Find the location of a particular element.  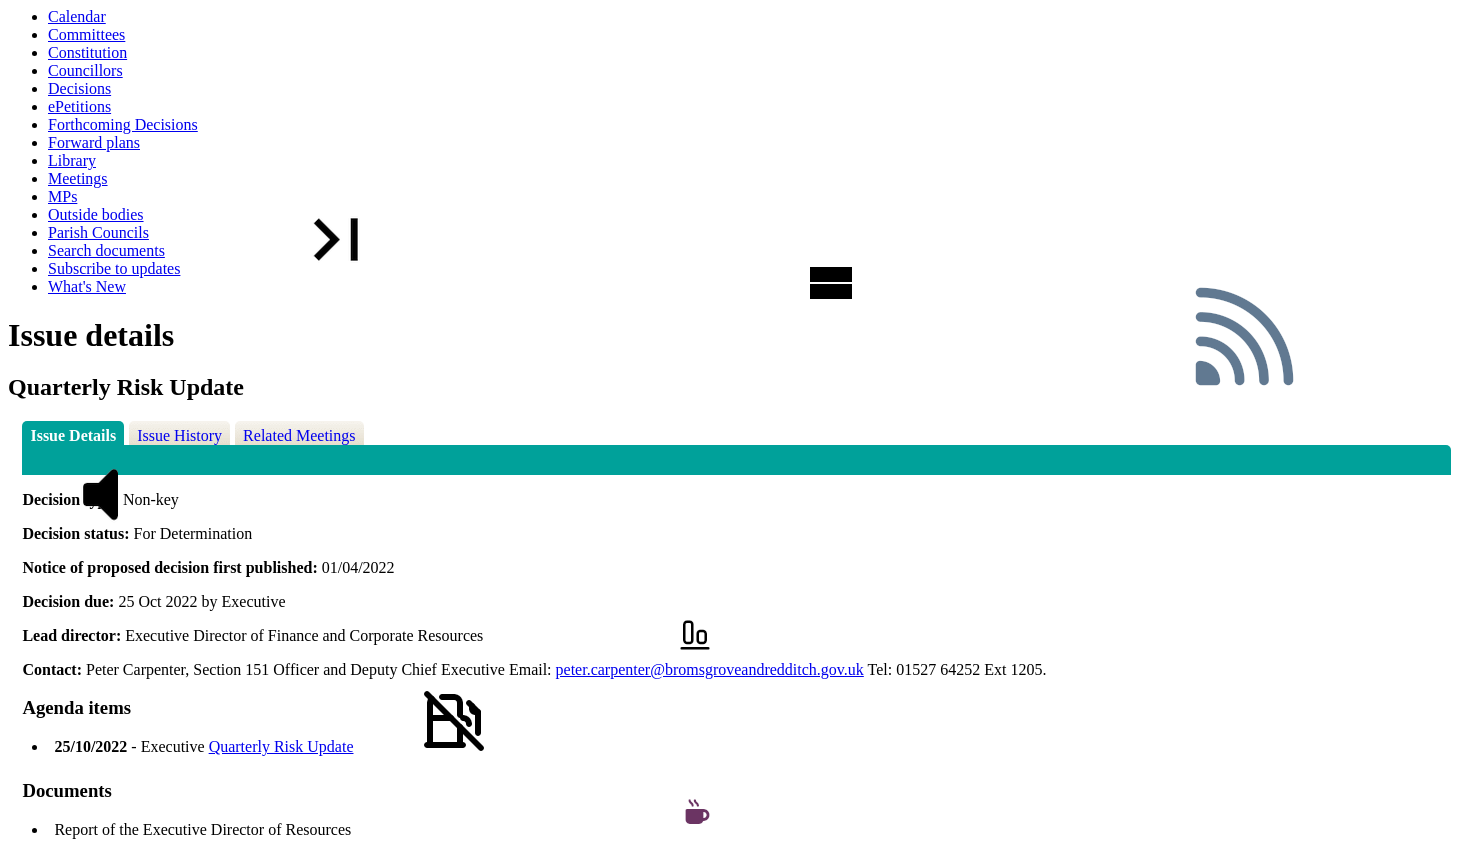

switch to stream or list view is located at coordinates (829, 284).